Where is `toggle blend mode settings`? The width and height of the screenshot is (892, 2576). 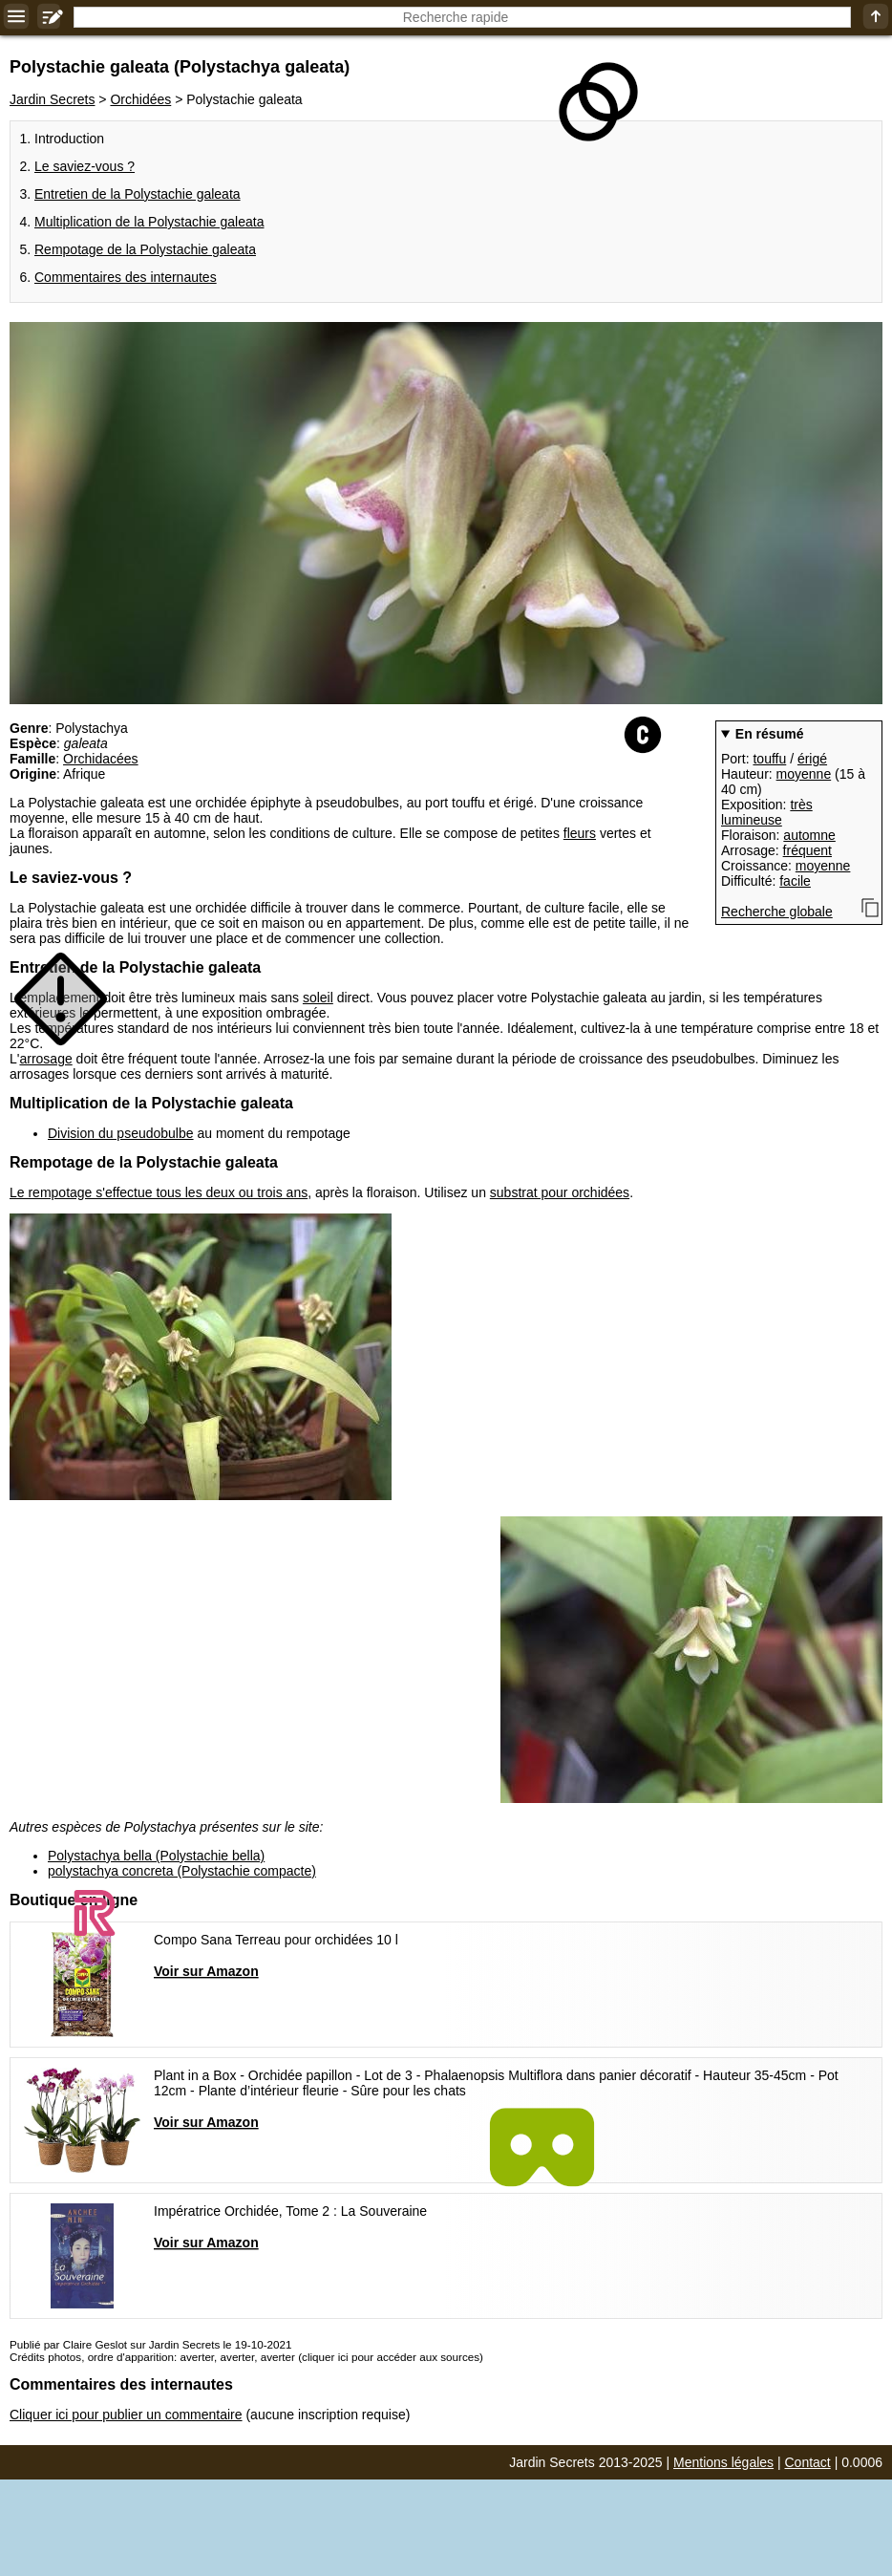 toggle blend mode settings is located at coordinates (598, 101).